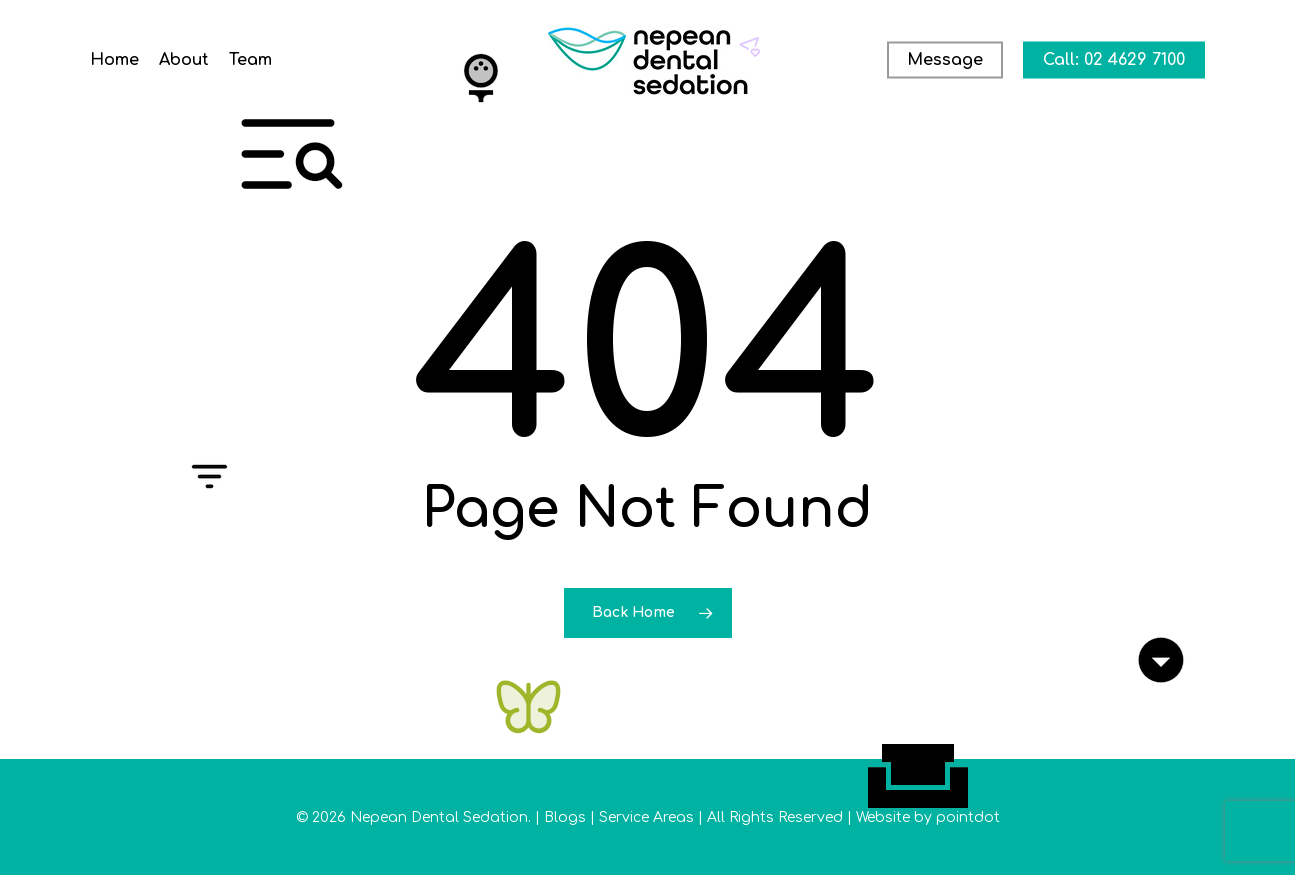 Image resolution: width=1295 pixels, height=875 pixels. What do you see at coordinates (288, 154) in the screenshot?
I see `search within a list or document` at bounding box center [288, 154].